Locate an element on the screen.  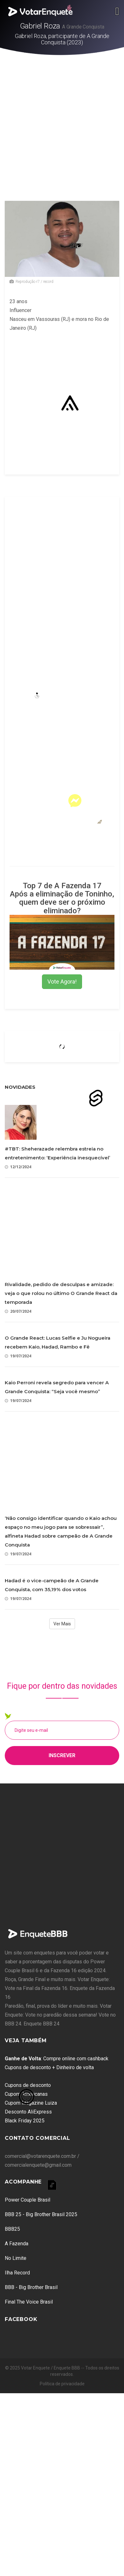
svelte framework logo is located at coordinates (96, 1098).